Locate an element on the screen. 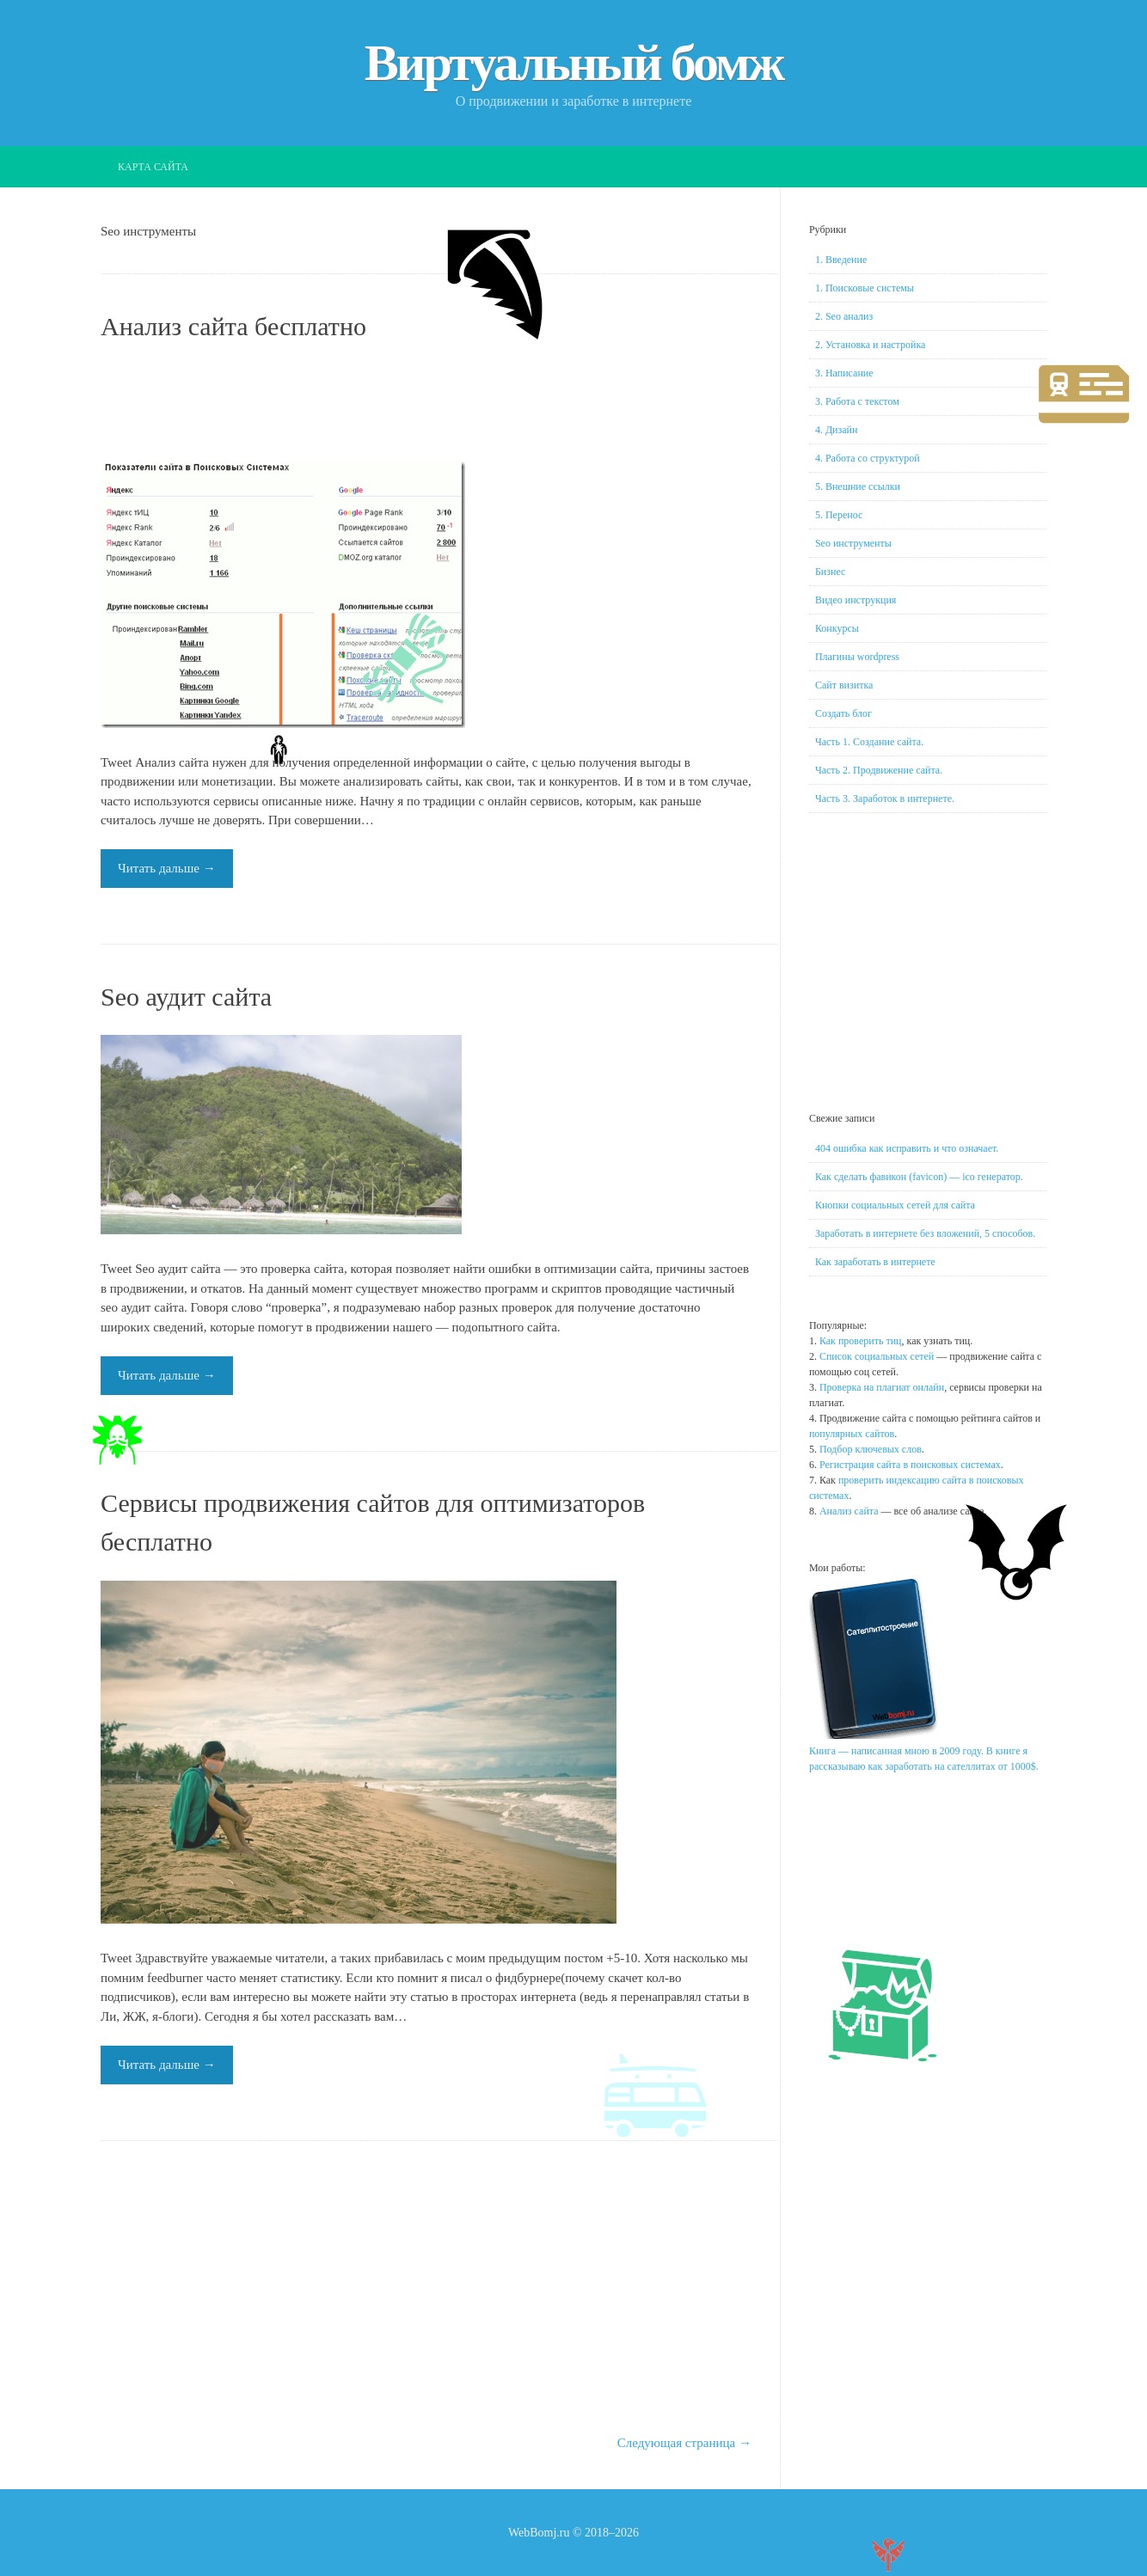  view your subway or transit pass is located at coordinates (1083, 394).